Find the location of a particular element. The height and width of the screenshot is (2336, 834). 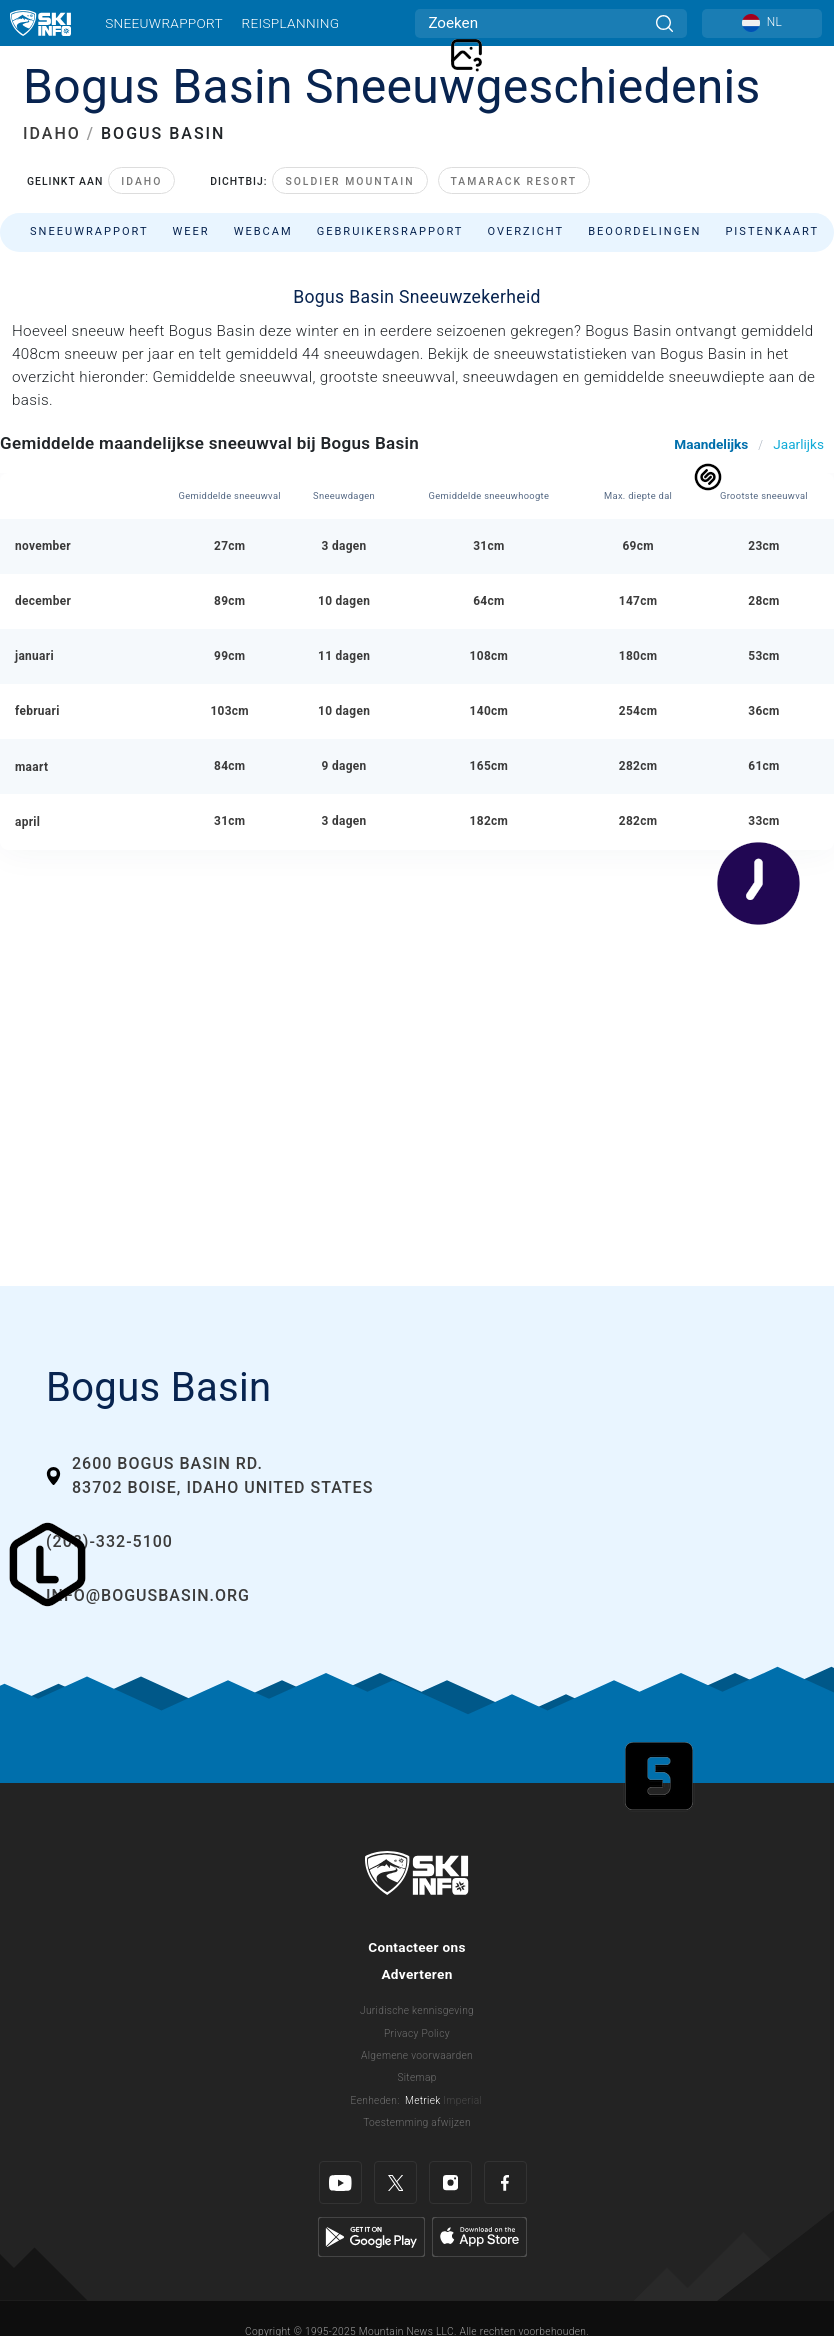

identify a song with Shazam is located at coordinates (708, 477).